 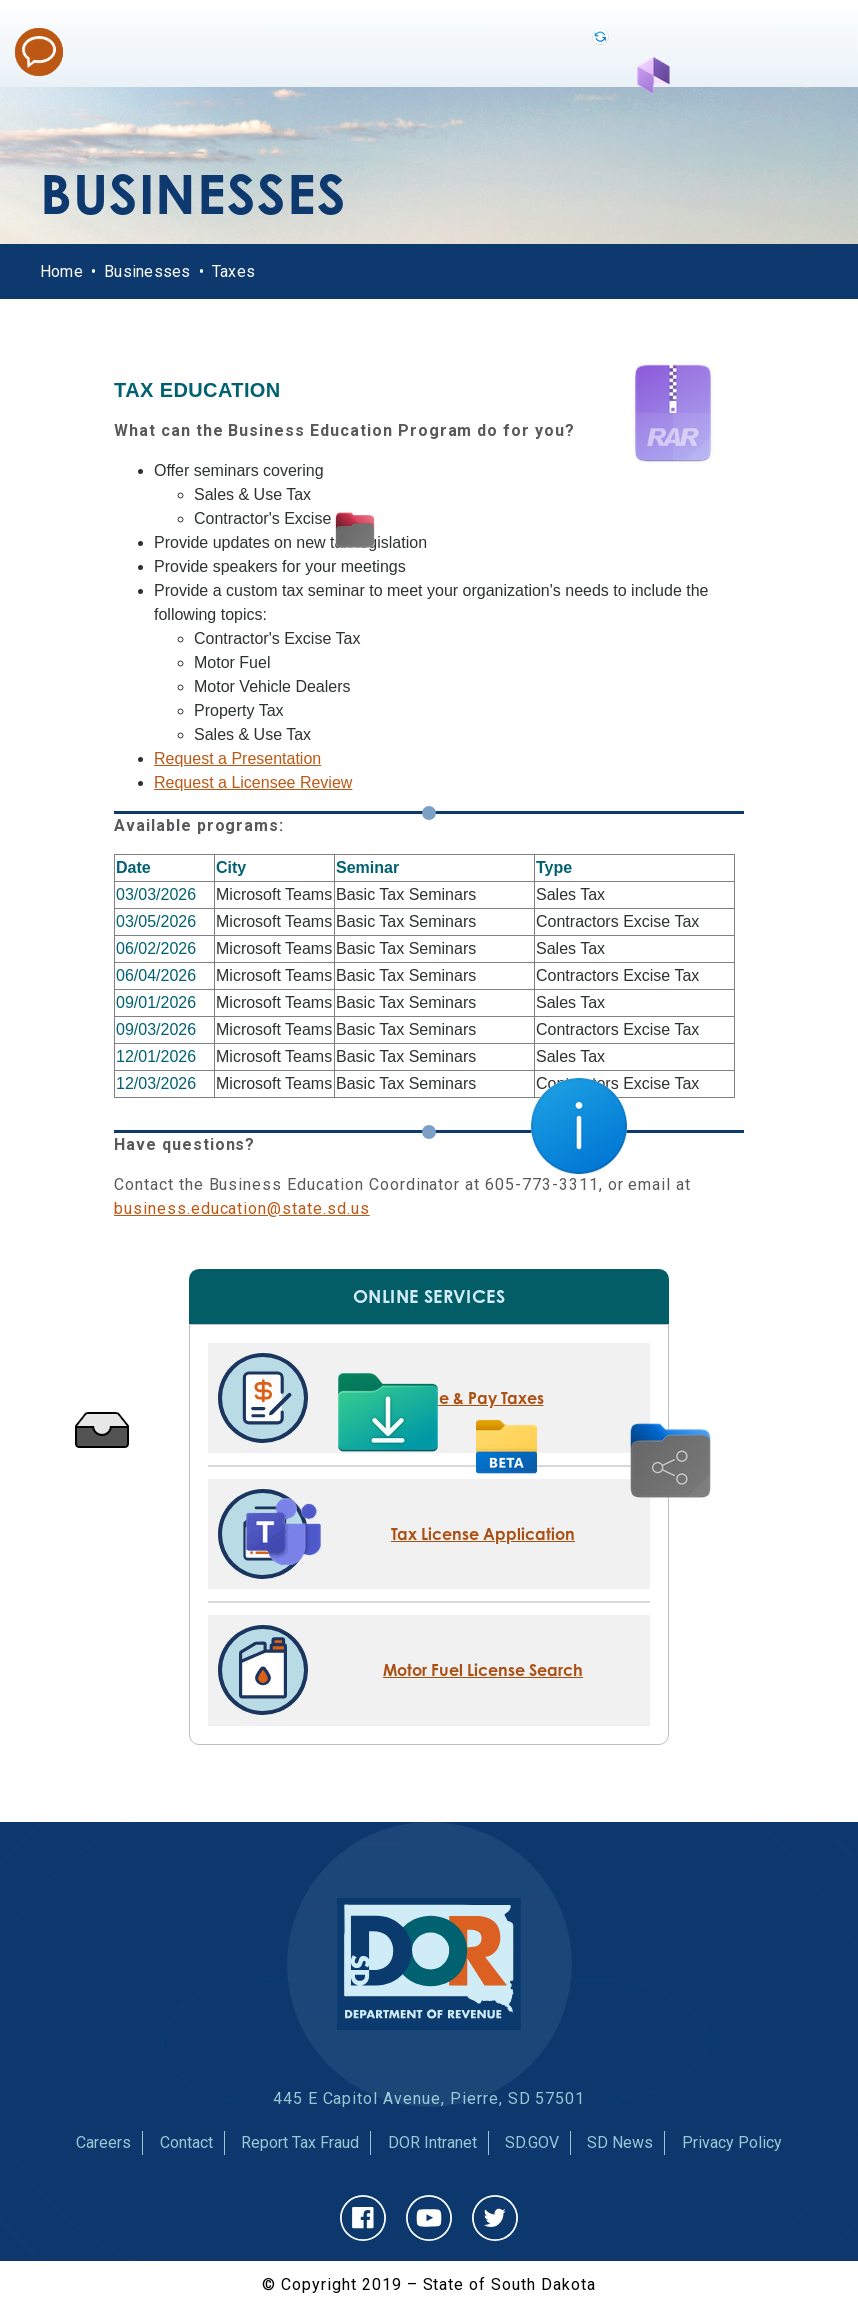 I want to click on indicates content is syncing or refreshing, so click(x=609, y=27).